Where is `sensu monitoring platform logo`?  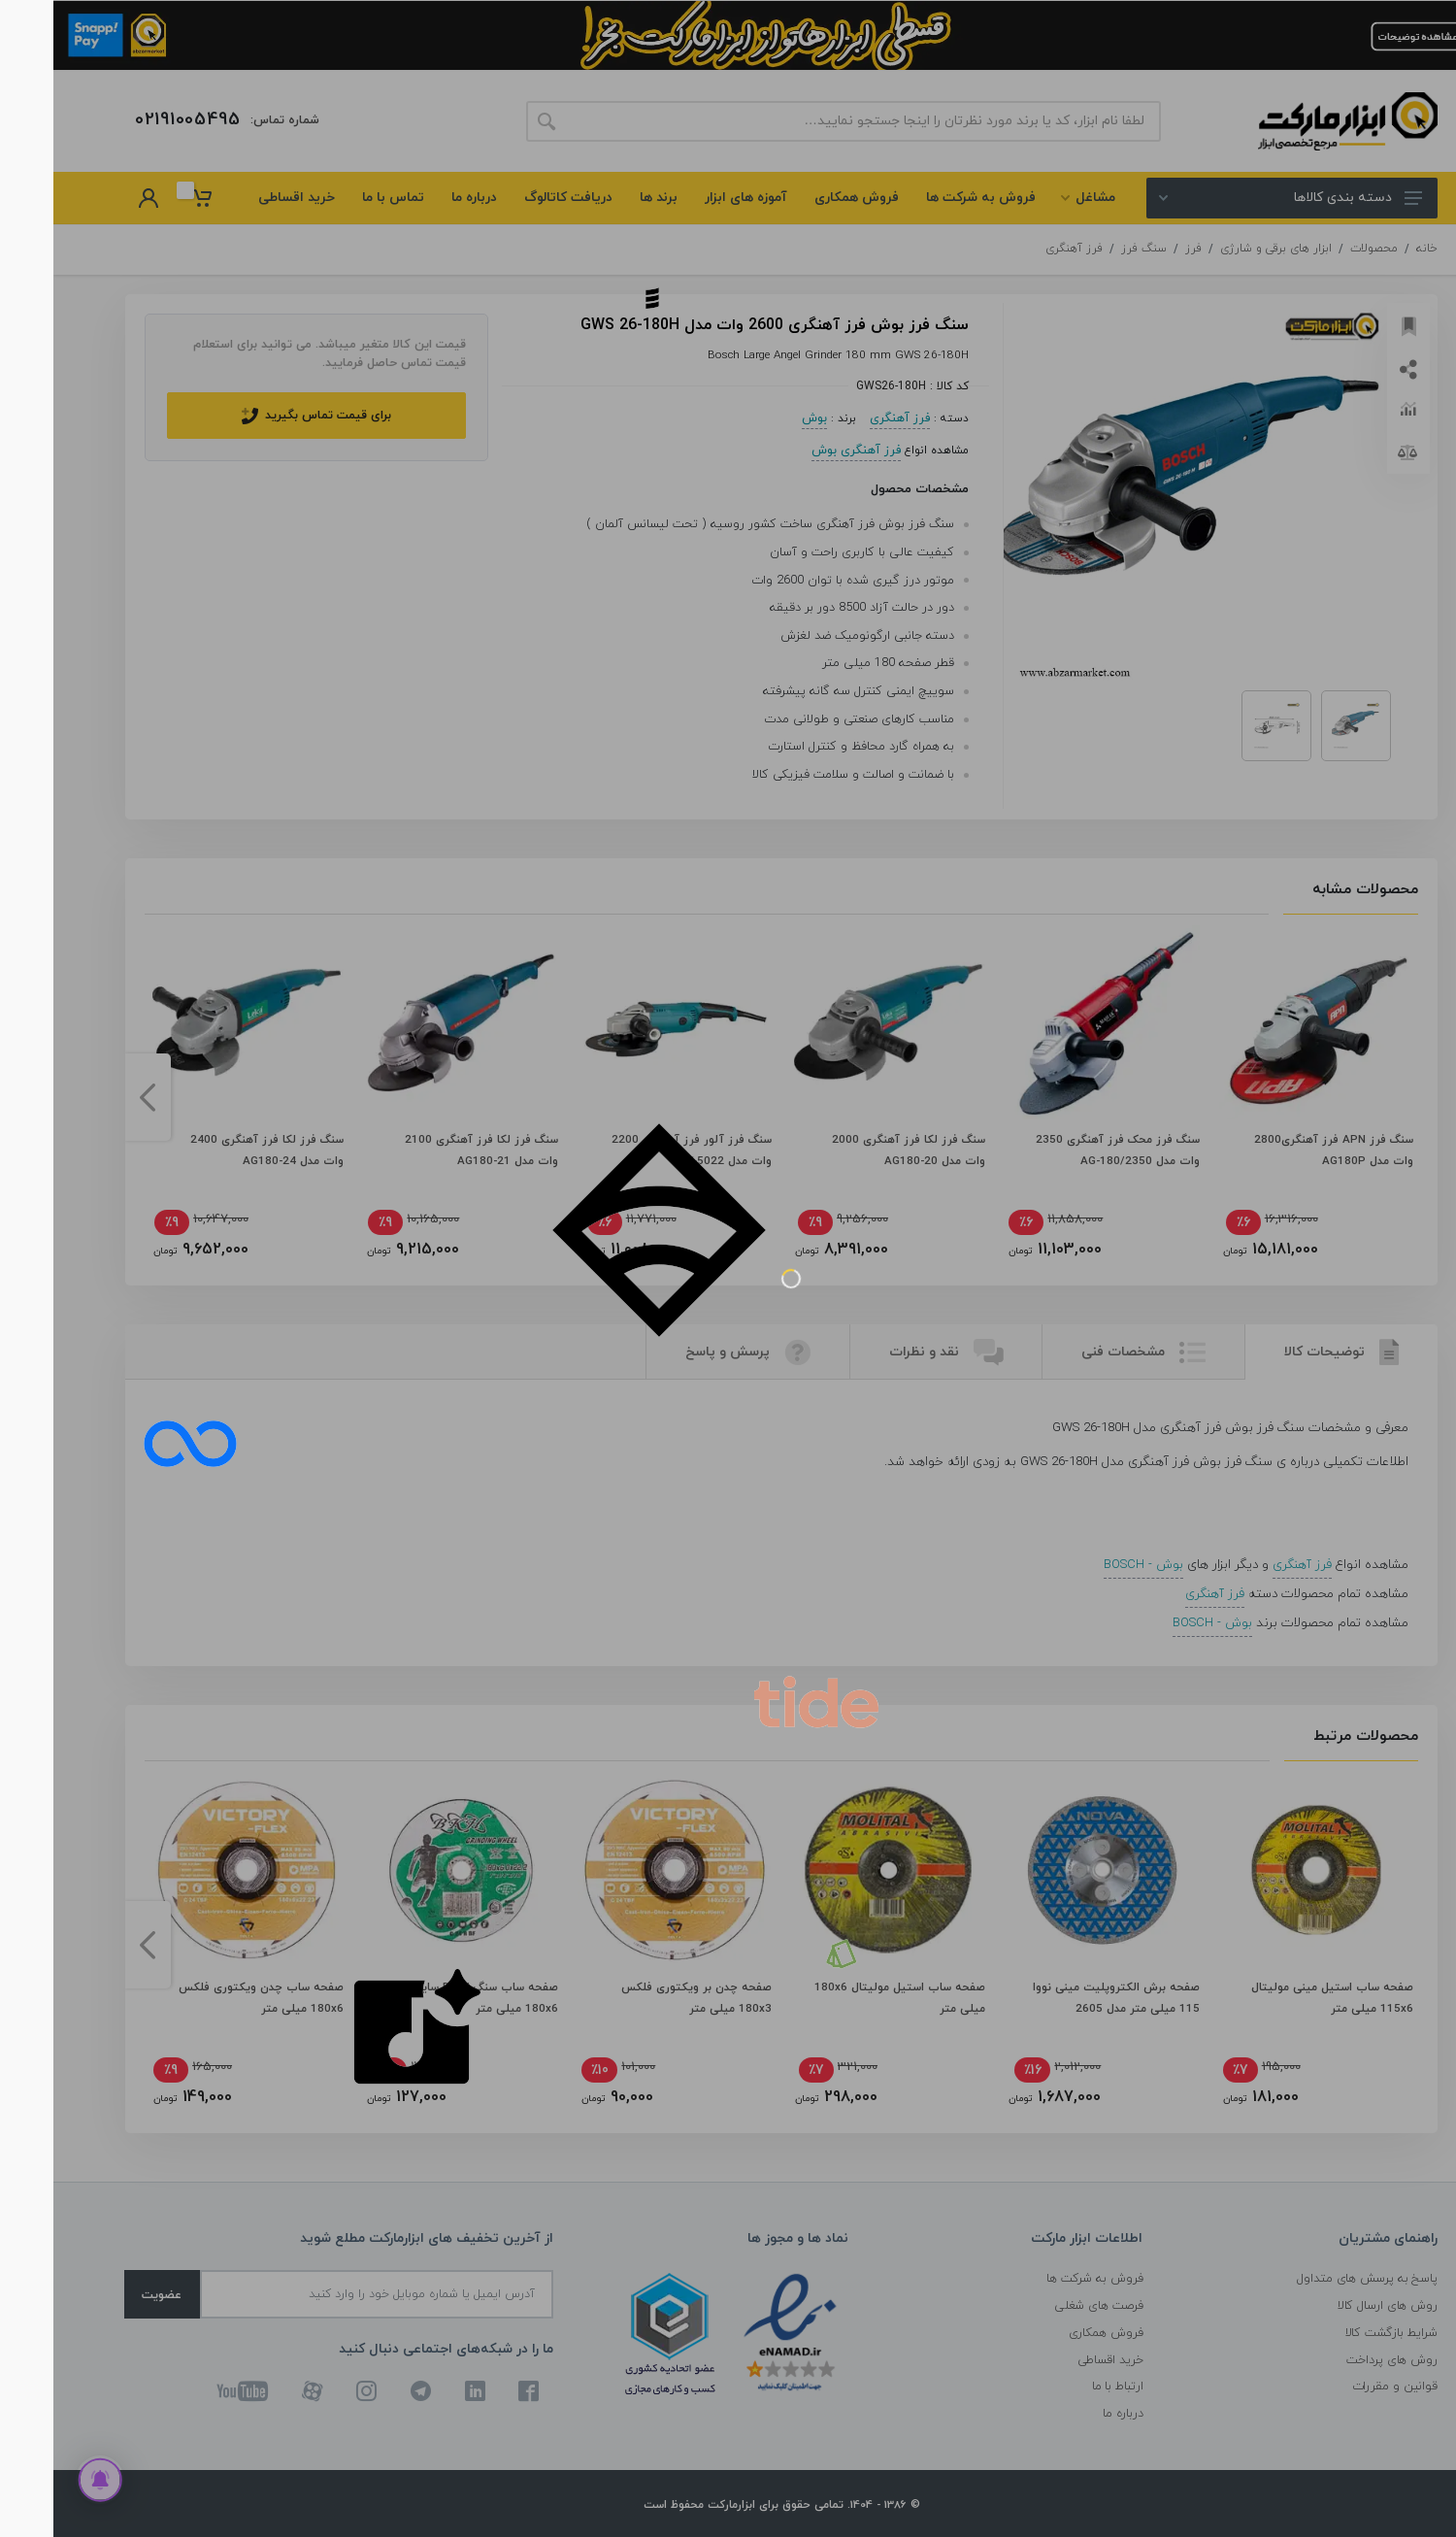
sensu monitoring platform logo is located at coordinates (659, 1230).